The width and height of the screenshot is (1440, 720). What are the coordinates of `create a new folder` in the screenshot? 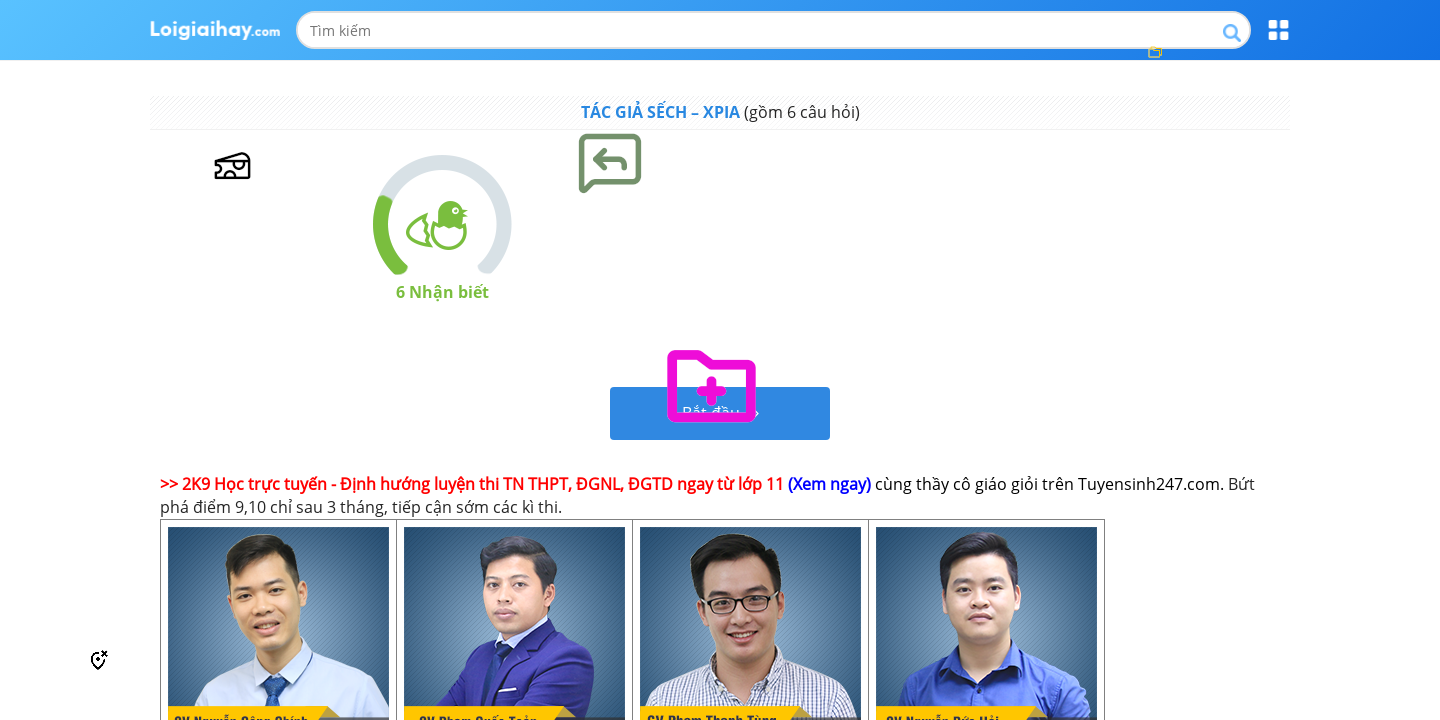 It's located at (711, 384).